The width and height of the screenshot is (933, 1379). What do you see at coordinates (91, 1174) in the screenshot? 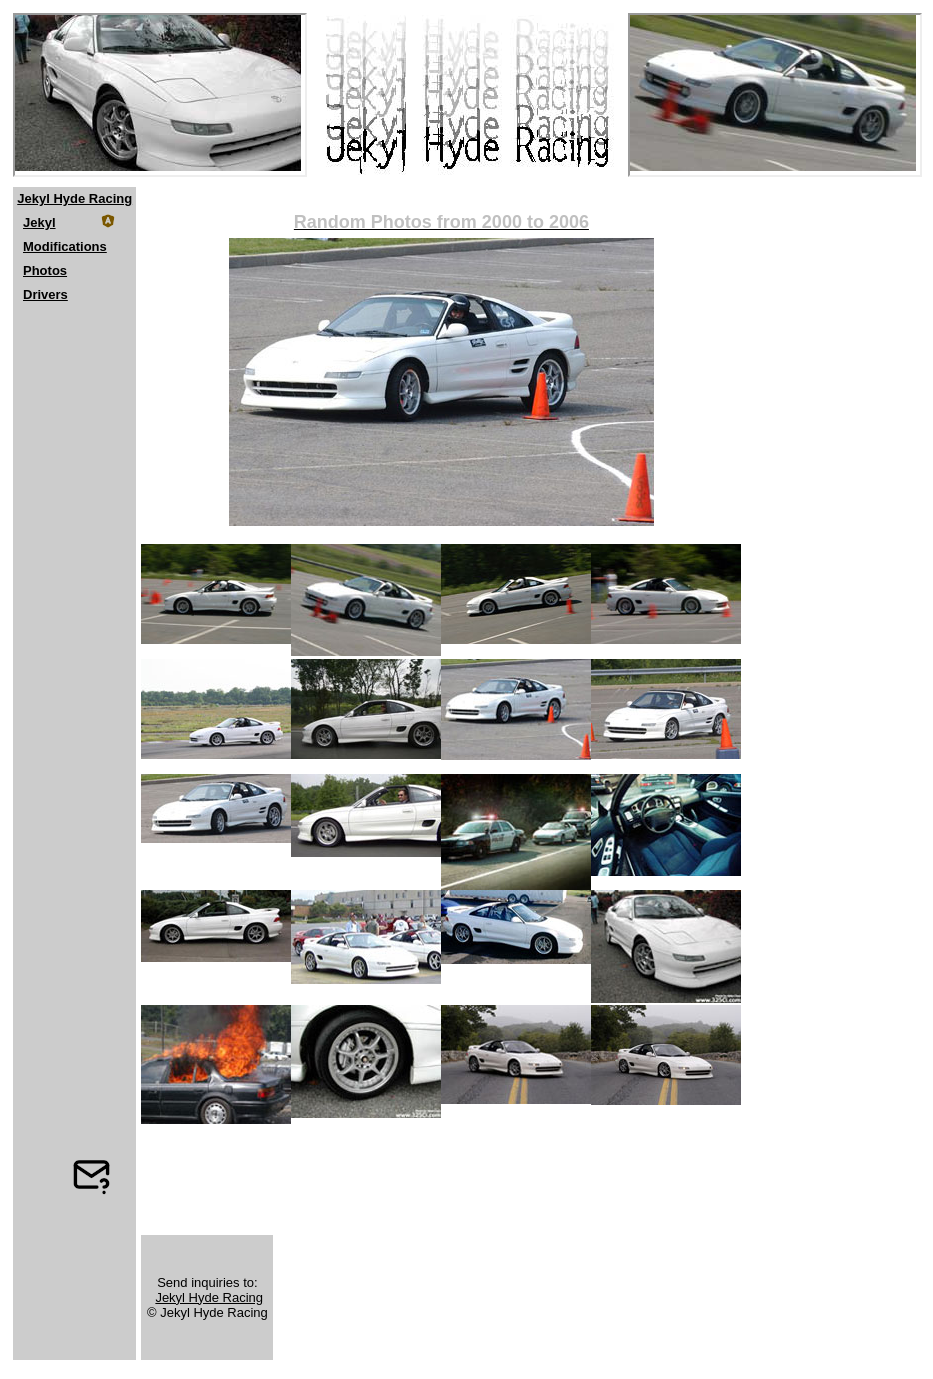
I see `email help or support` at bounding box center [91, 1174].